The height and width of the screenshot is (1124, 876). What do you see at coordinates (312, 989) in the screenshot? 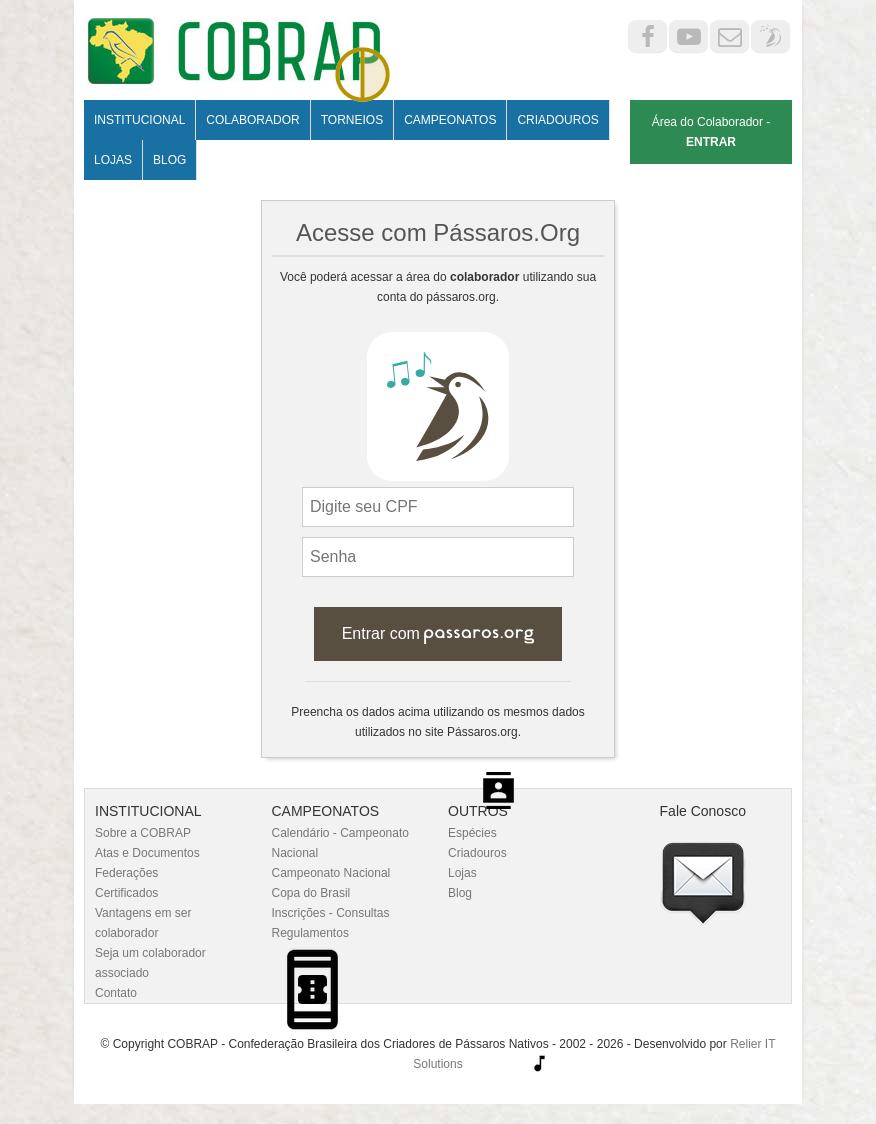
I see `book an appointment or reservation online` at bounding box center [312, 989].